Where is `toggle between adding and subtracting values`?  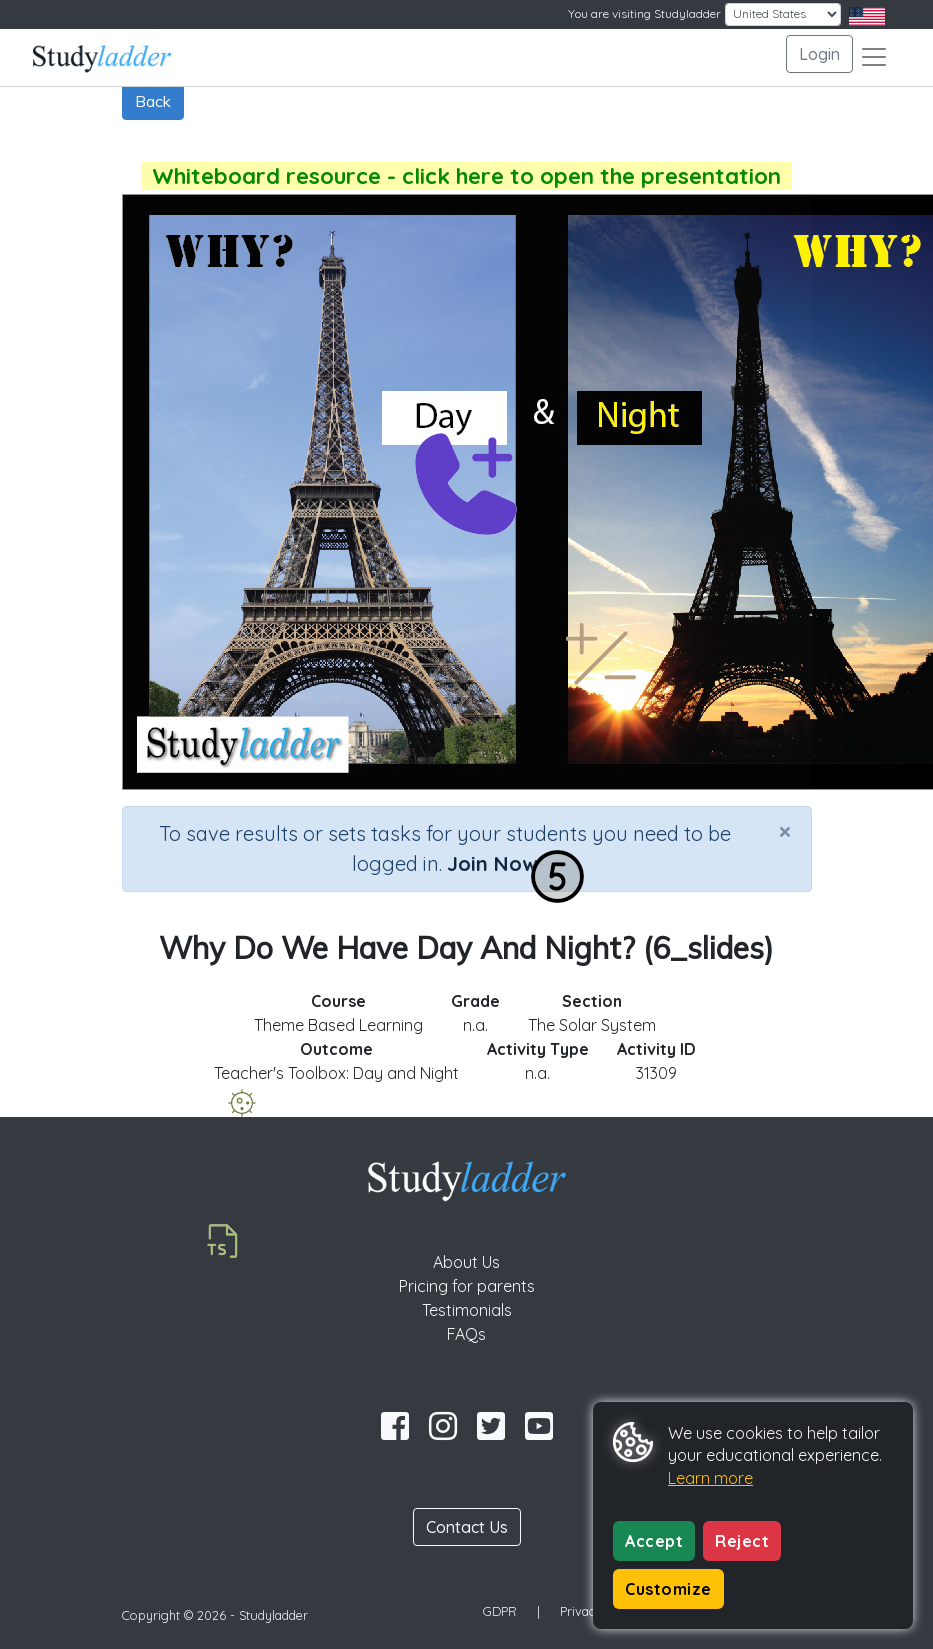
toggle between adding and subtracting values is located at coordinates (601, 658).